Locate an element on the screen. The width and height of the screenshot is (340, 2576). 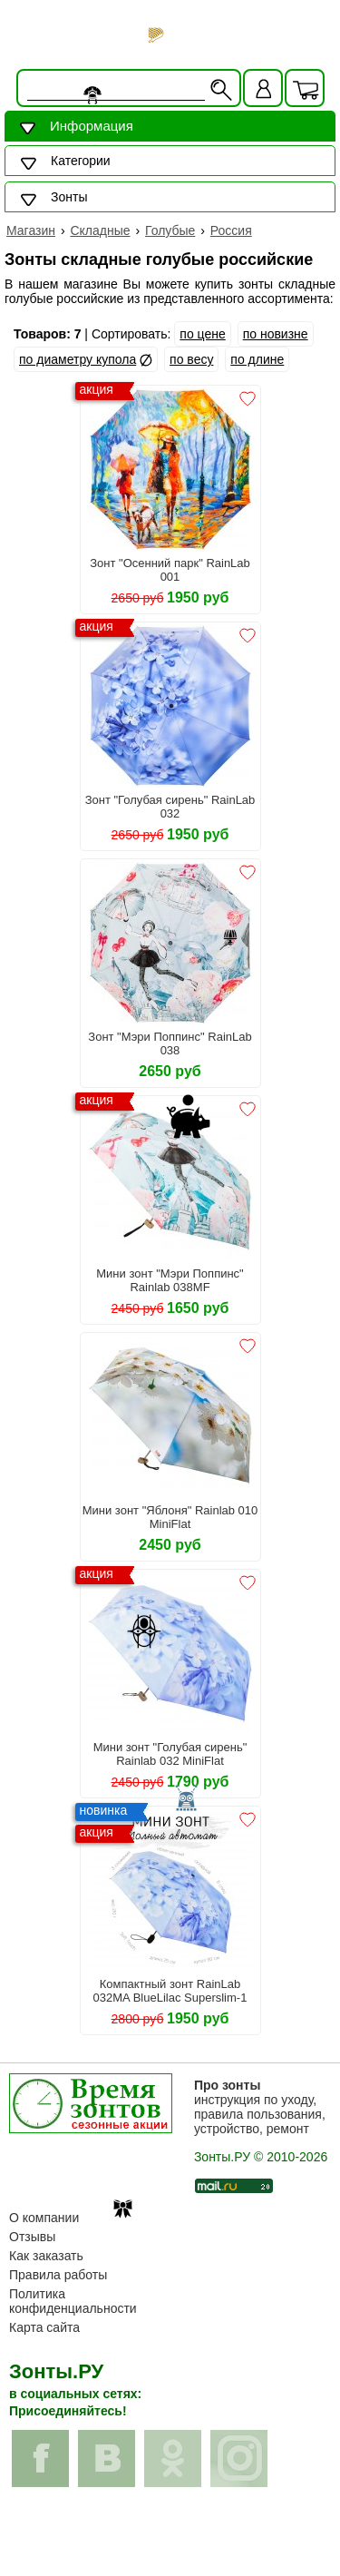
enable eye tracking or gaze detection is located at coordinates (144, 1631).